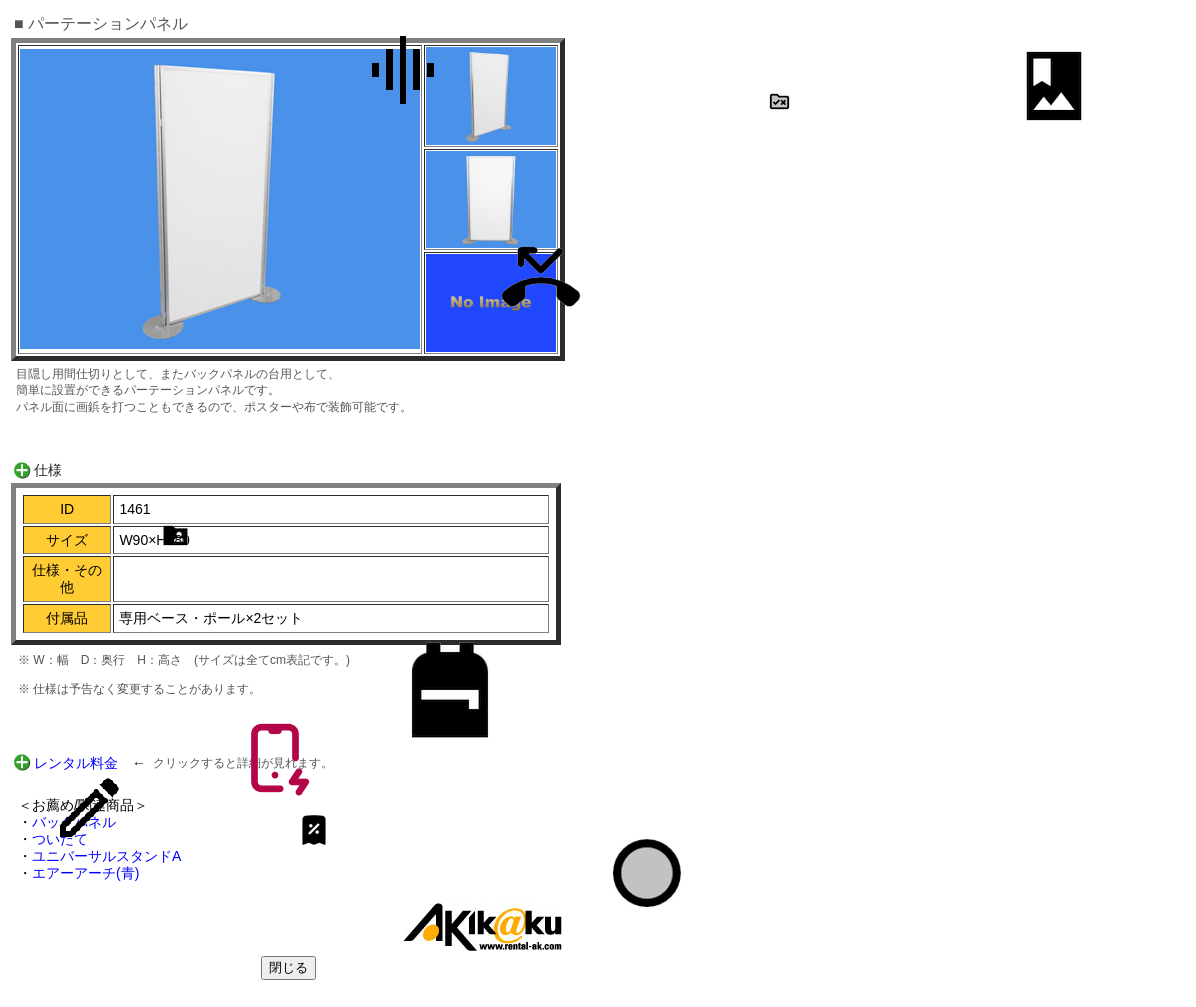 The height and width of the screenshot is (1007, 1196). I want to click on open a shared folder, so click(175, 535).